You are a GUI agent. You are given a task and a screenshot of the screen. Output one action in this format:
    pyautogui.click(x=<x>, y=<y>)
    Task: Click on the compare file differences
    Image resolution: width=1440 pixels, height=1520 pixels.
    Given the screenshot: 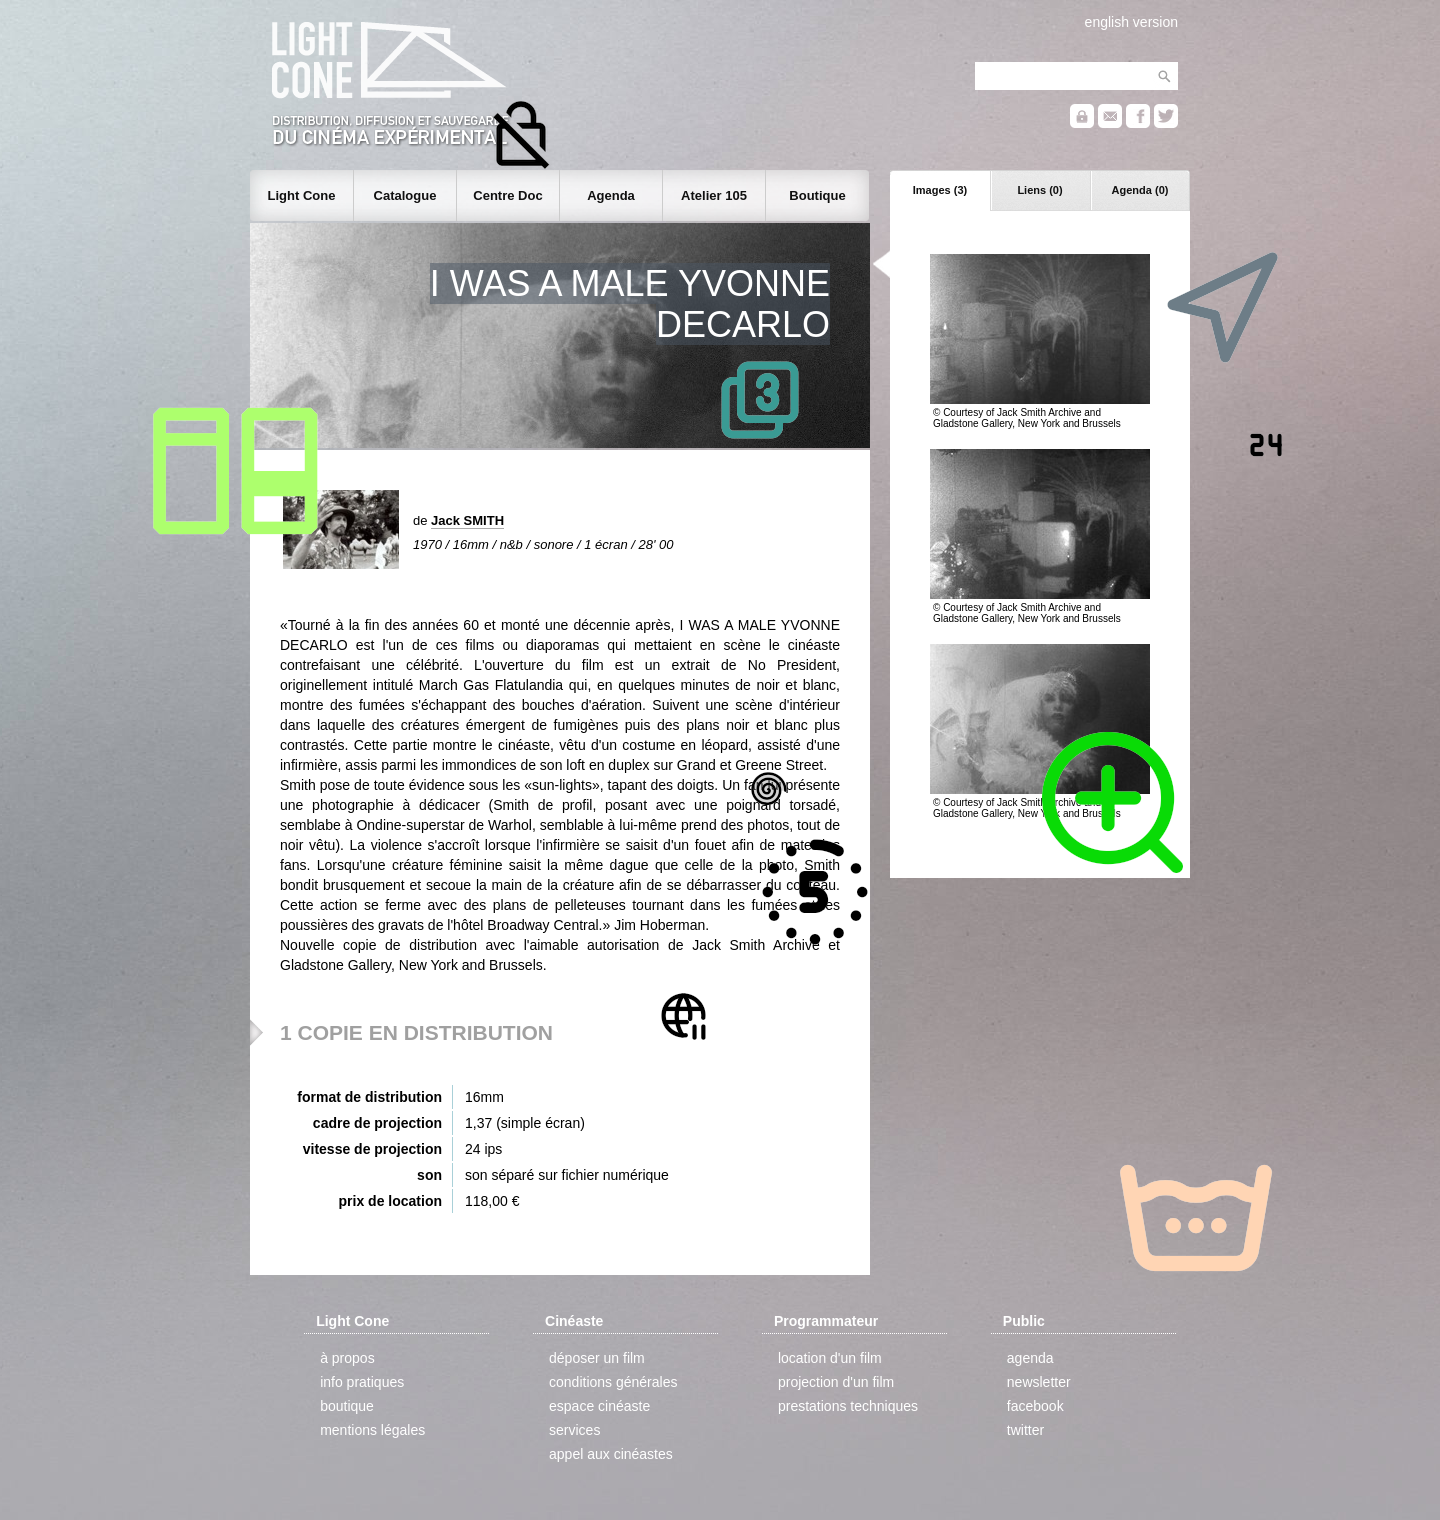 What is the action you would take?
    pyautogui.click(x=229, y=471)
    